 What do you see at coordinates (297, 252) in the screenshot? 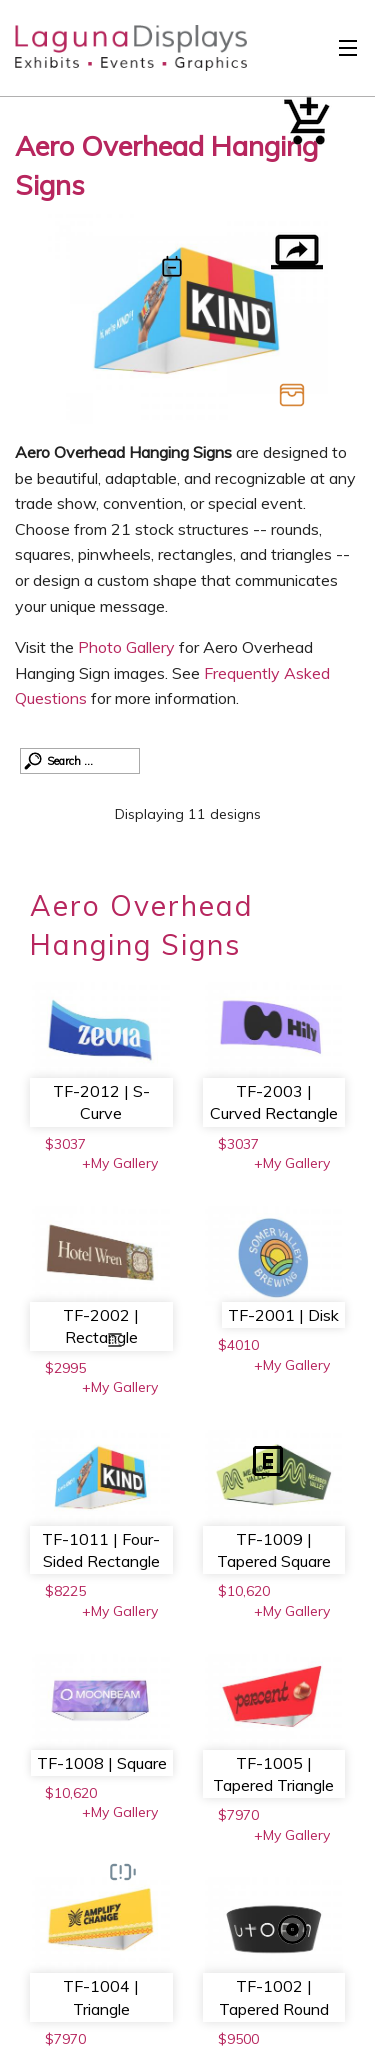
I see `start sharing your screen` at bounding box center [297, 252].